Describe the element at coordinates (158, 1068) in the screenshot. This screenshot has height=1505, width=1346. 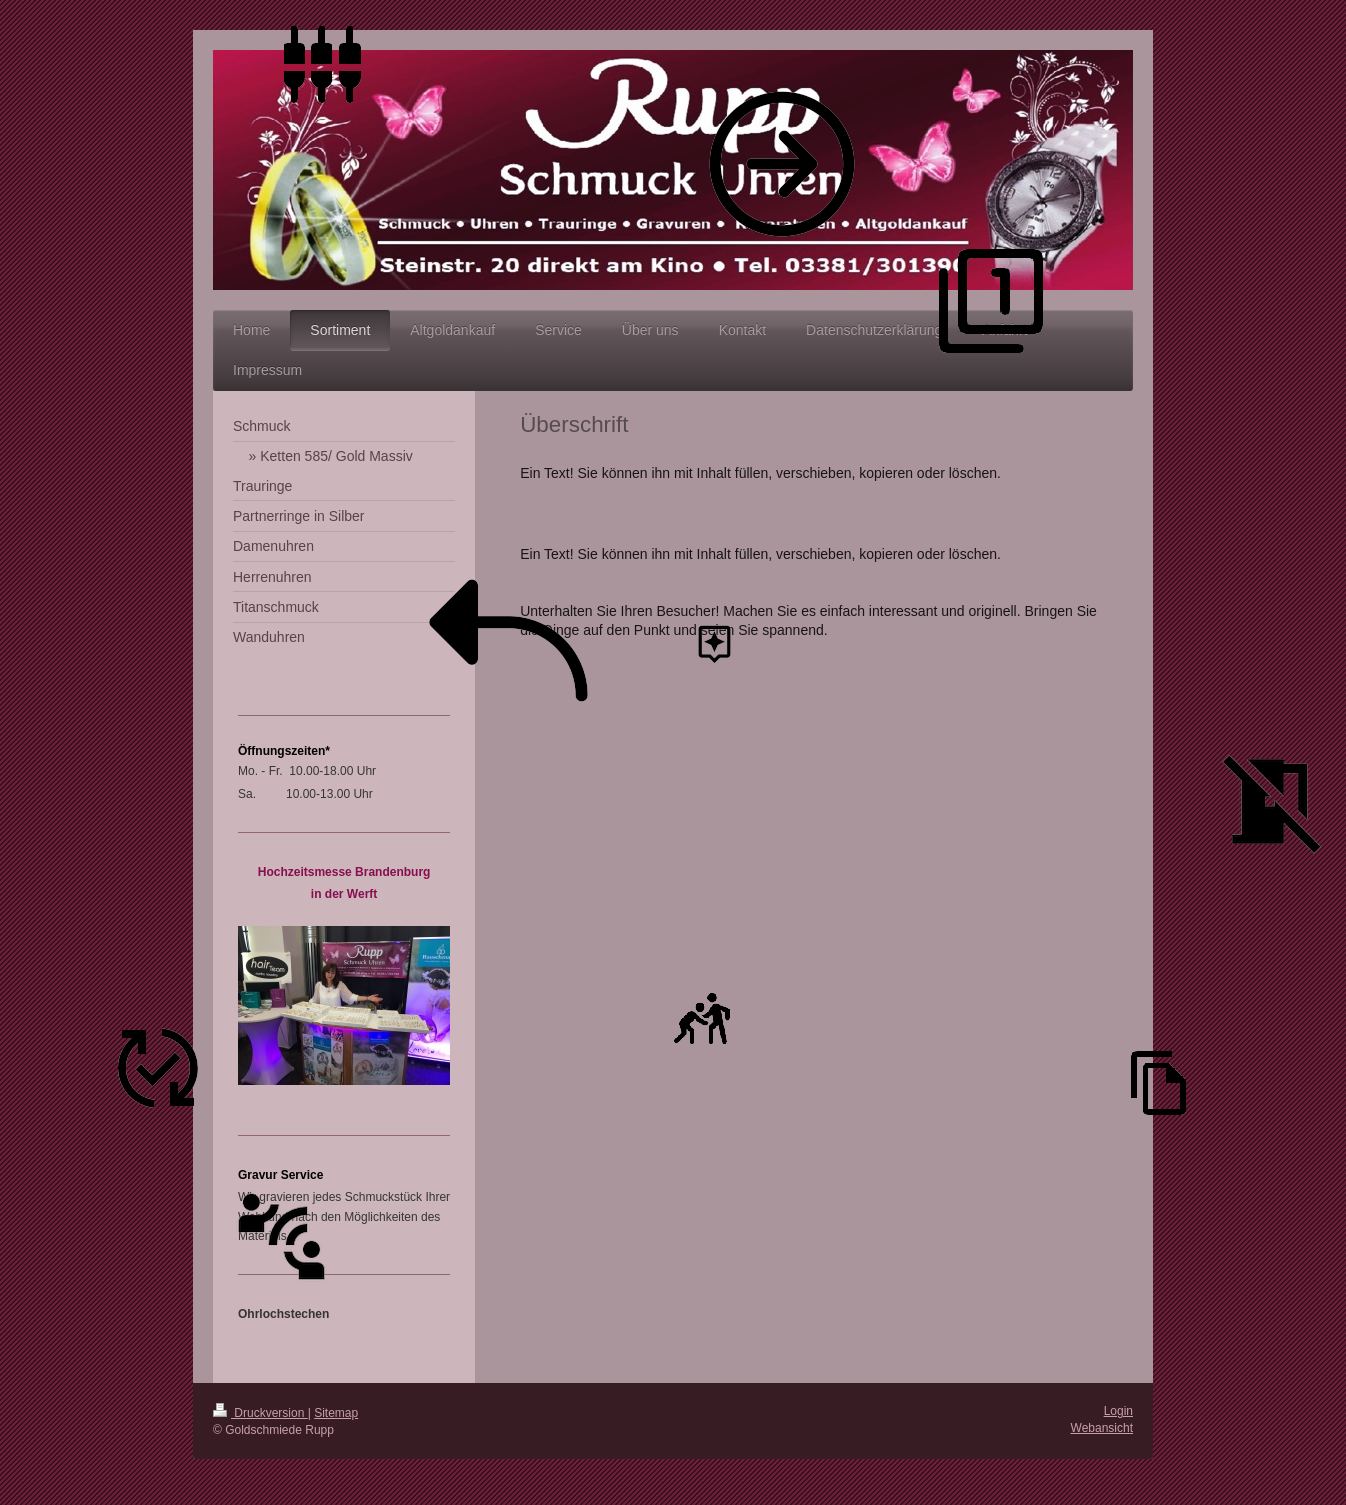
I see `indicates content has been published with recent changes` at that location.